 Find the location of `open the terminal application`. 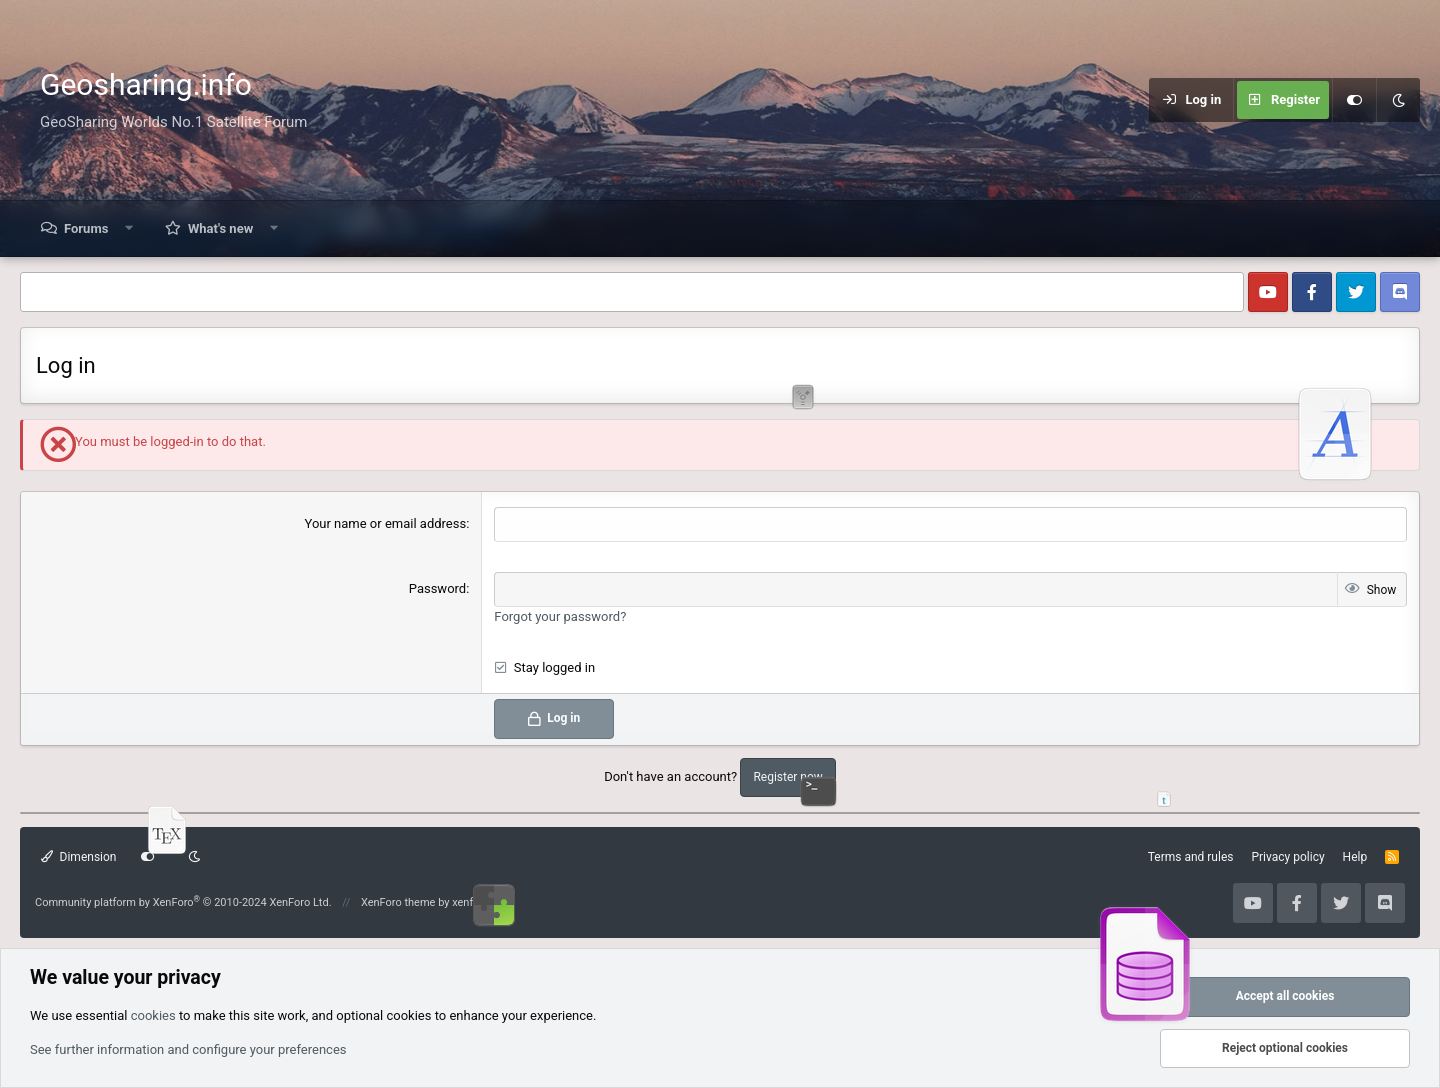

open the terminal application is located at coordinates (818, 791).